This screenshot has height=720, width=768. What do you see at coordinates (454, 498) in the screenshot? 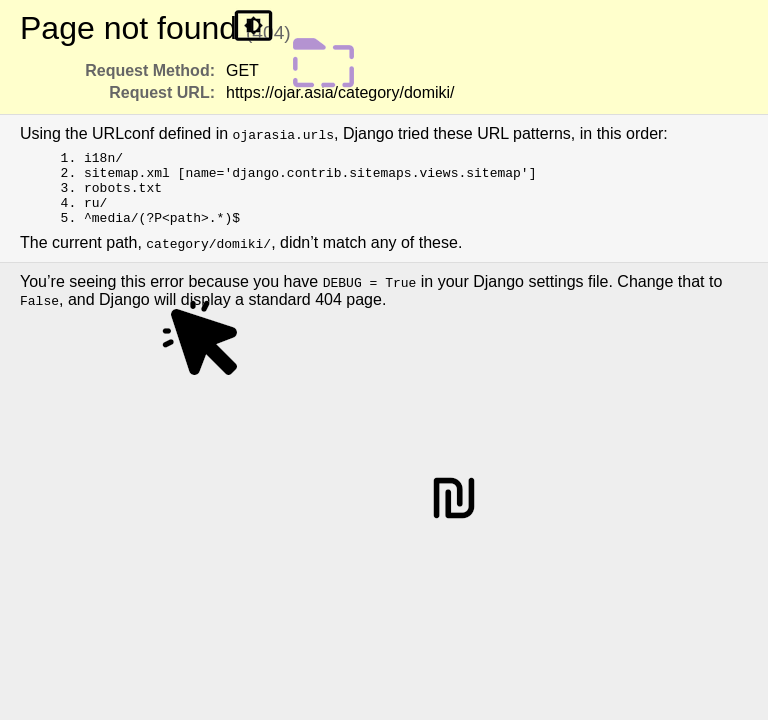
I see `indicates price or amount in Israeli shekels` at bounding box center [454, 498].